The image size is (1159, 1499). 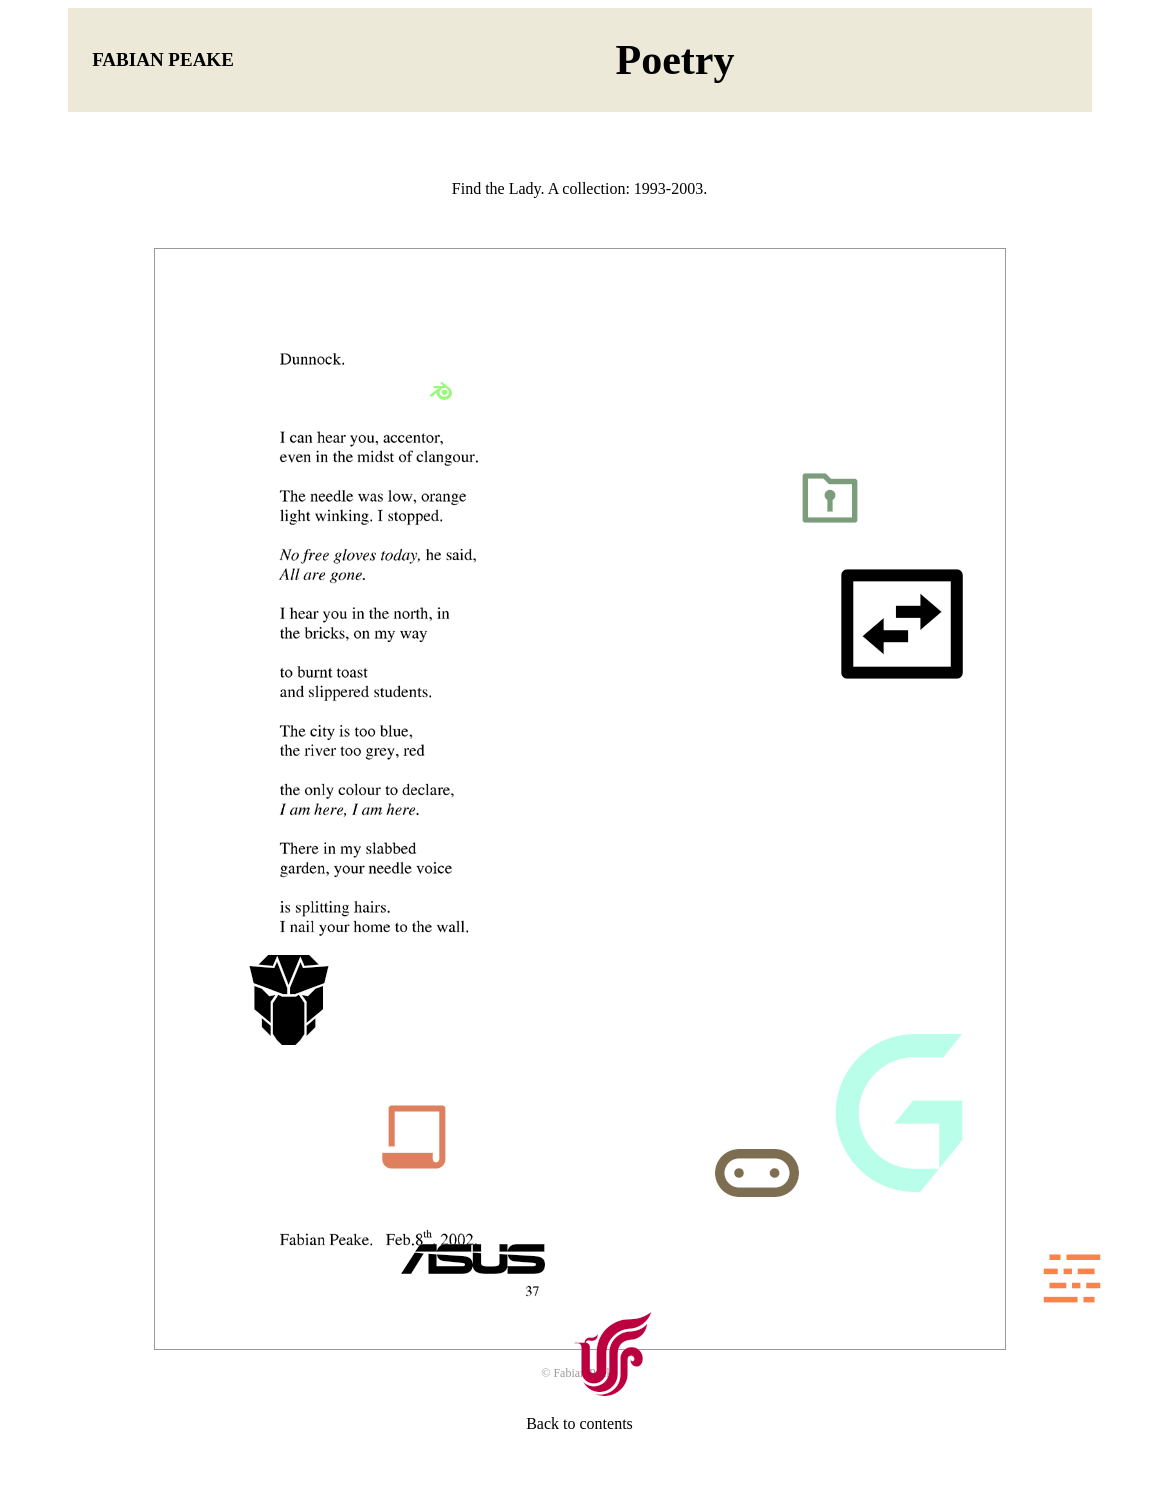 I want to click on asus brand identifier, so click(x=473, y=1259).